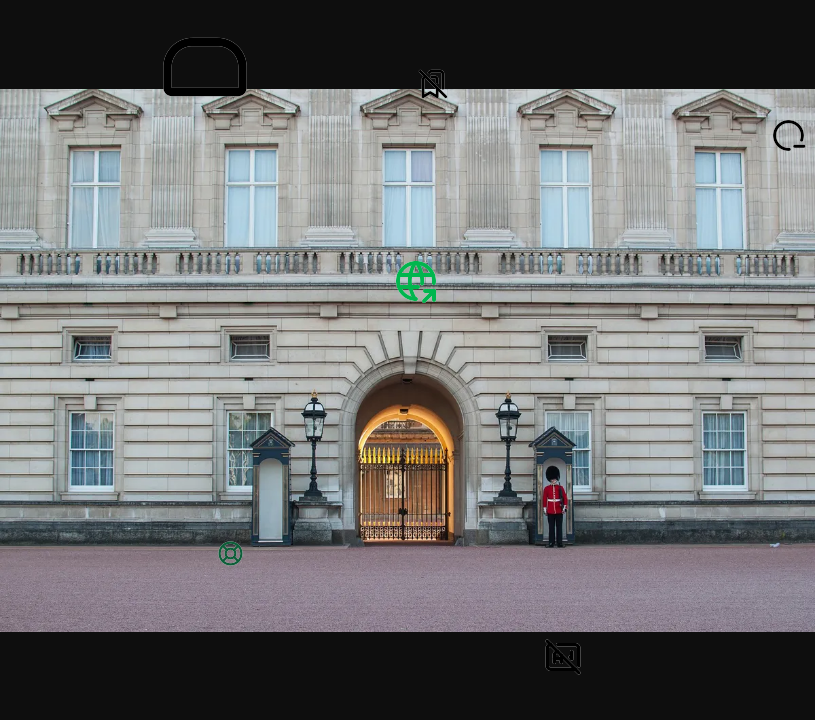  I want to click on disable advertisements, so click(563, 657).